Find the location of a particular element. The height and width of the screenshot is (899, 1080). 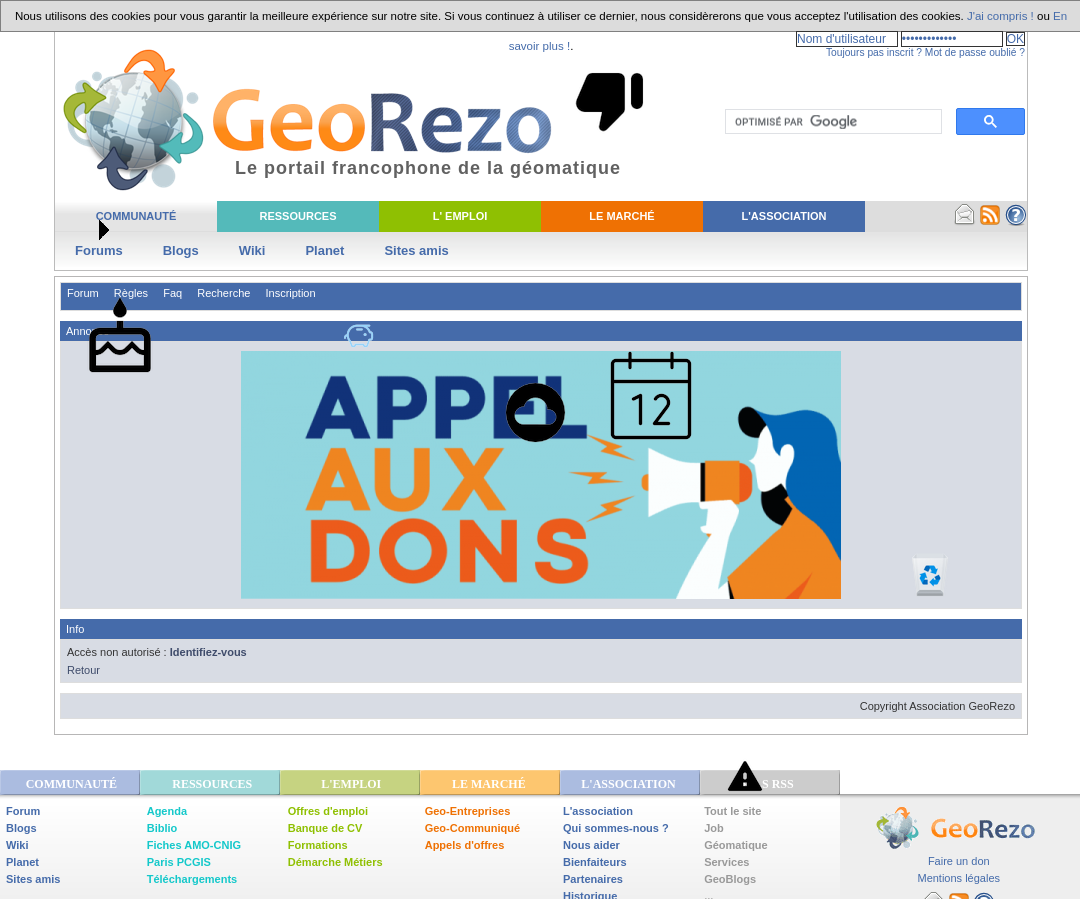

view birthday or celebration events is located at coordinates (120, 338).